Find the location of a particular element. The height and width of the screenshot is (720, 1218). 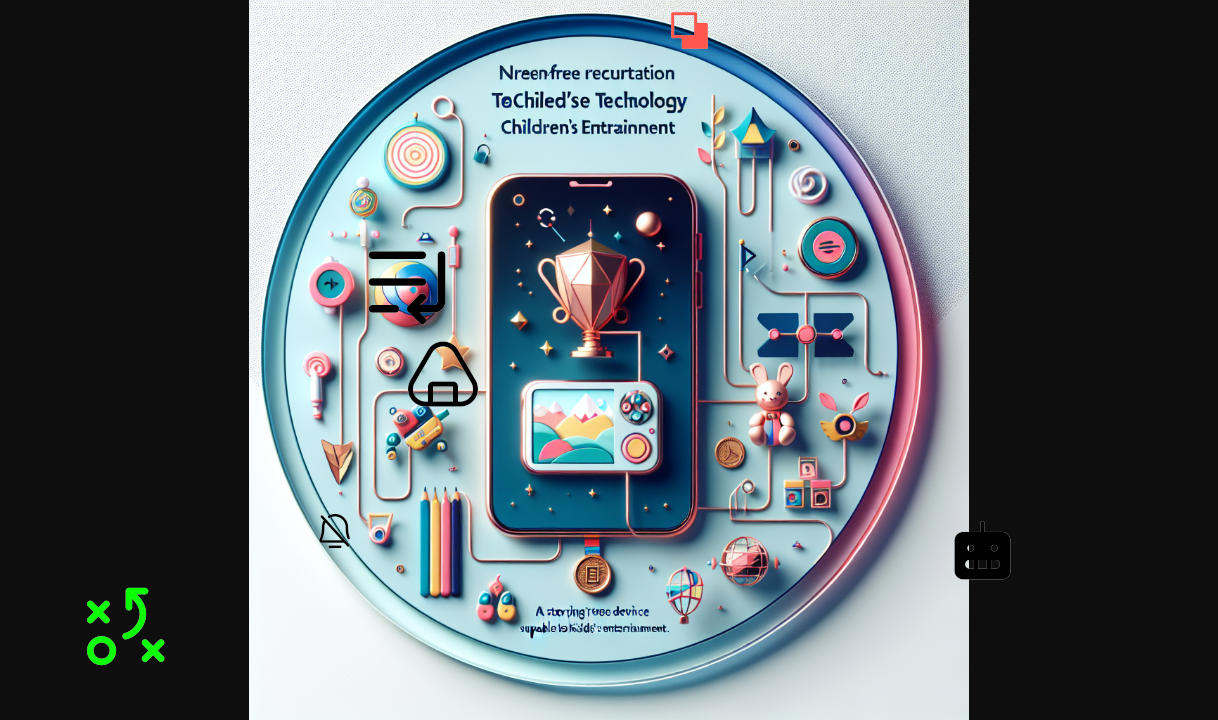

access AI assistant or chatbot features is located at coordinates (982, 553).